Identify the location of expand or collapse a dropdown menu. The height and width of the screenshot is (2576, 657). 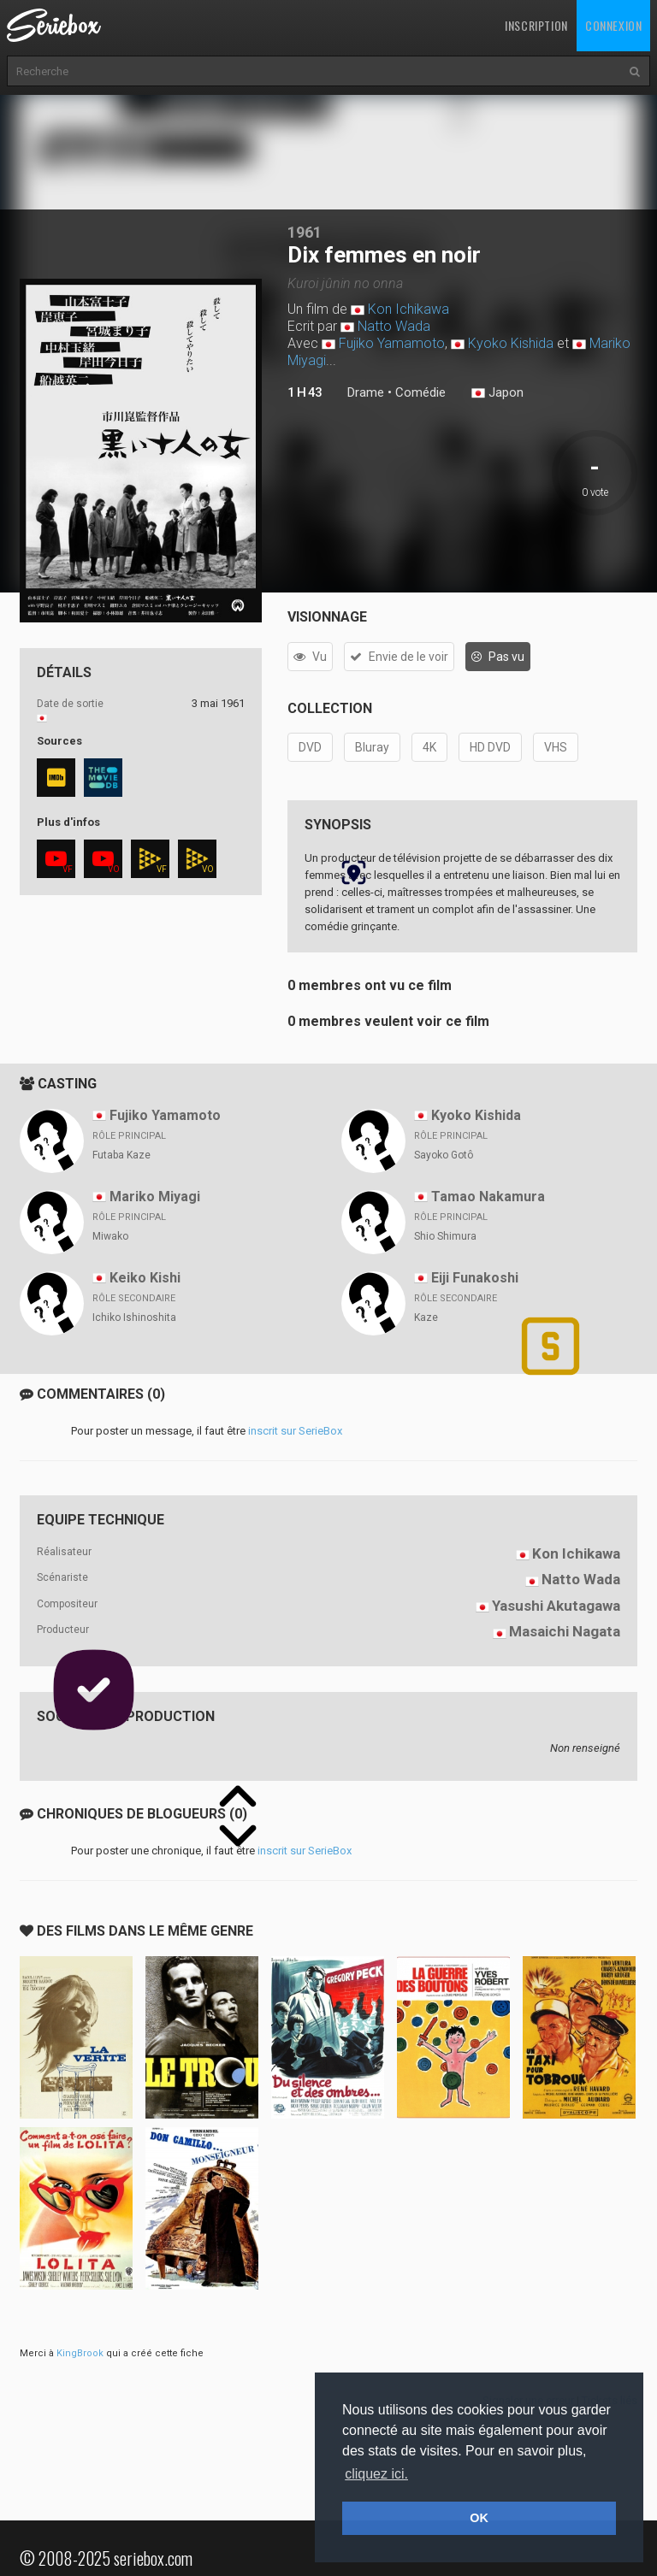
(238, 1816).